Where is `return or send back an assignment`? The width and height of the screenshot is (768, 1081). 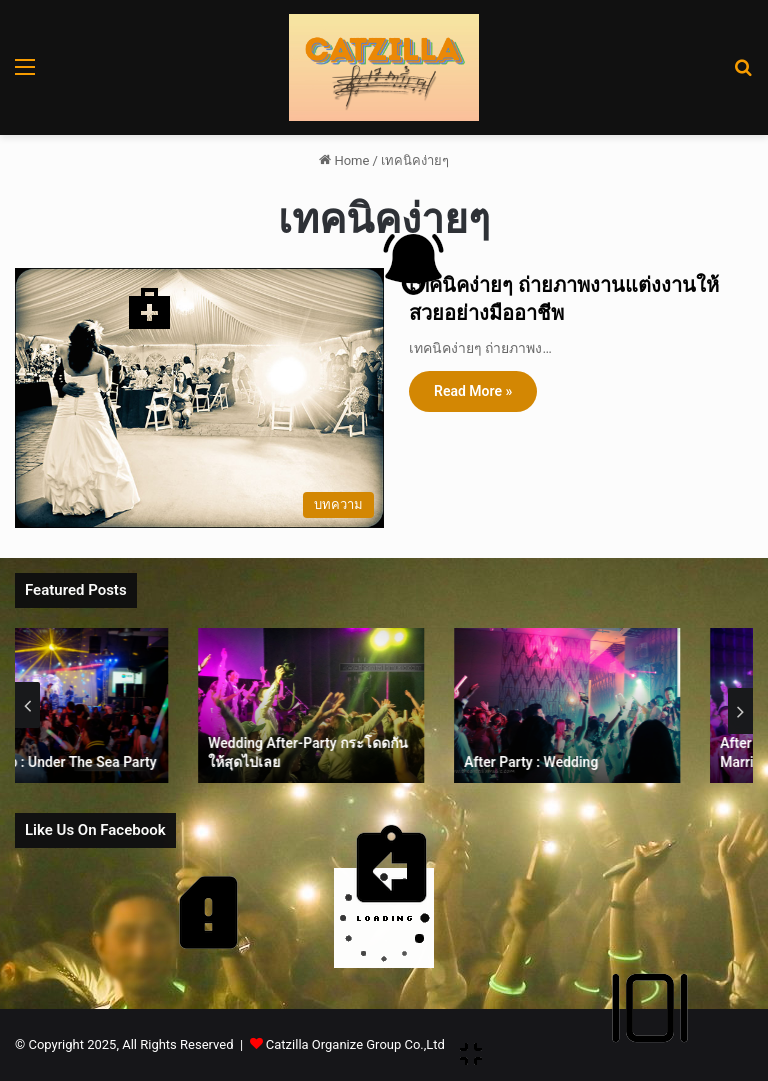
return or send back an assignment is located at coordinates (391, 867).